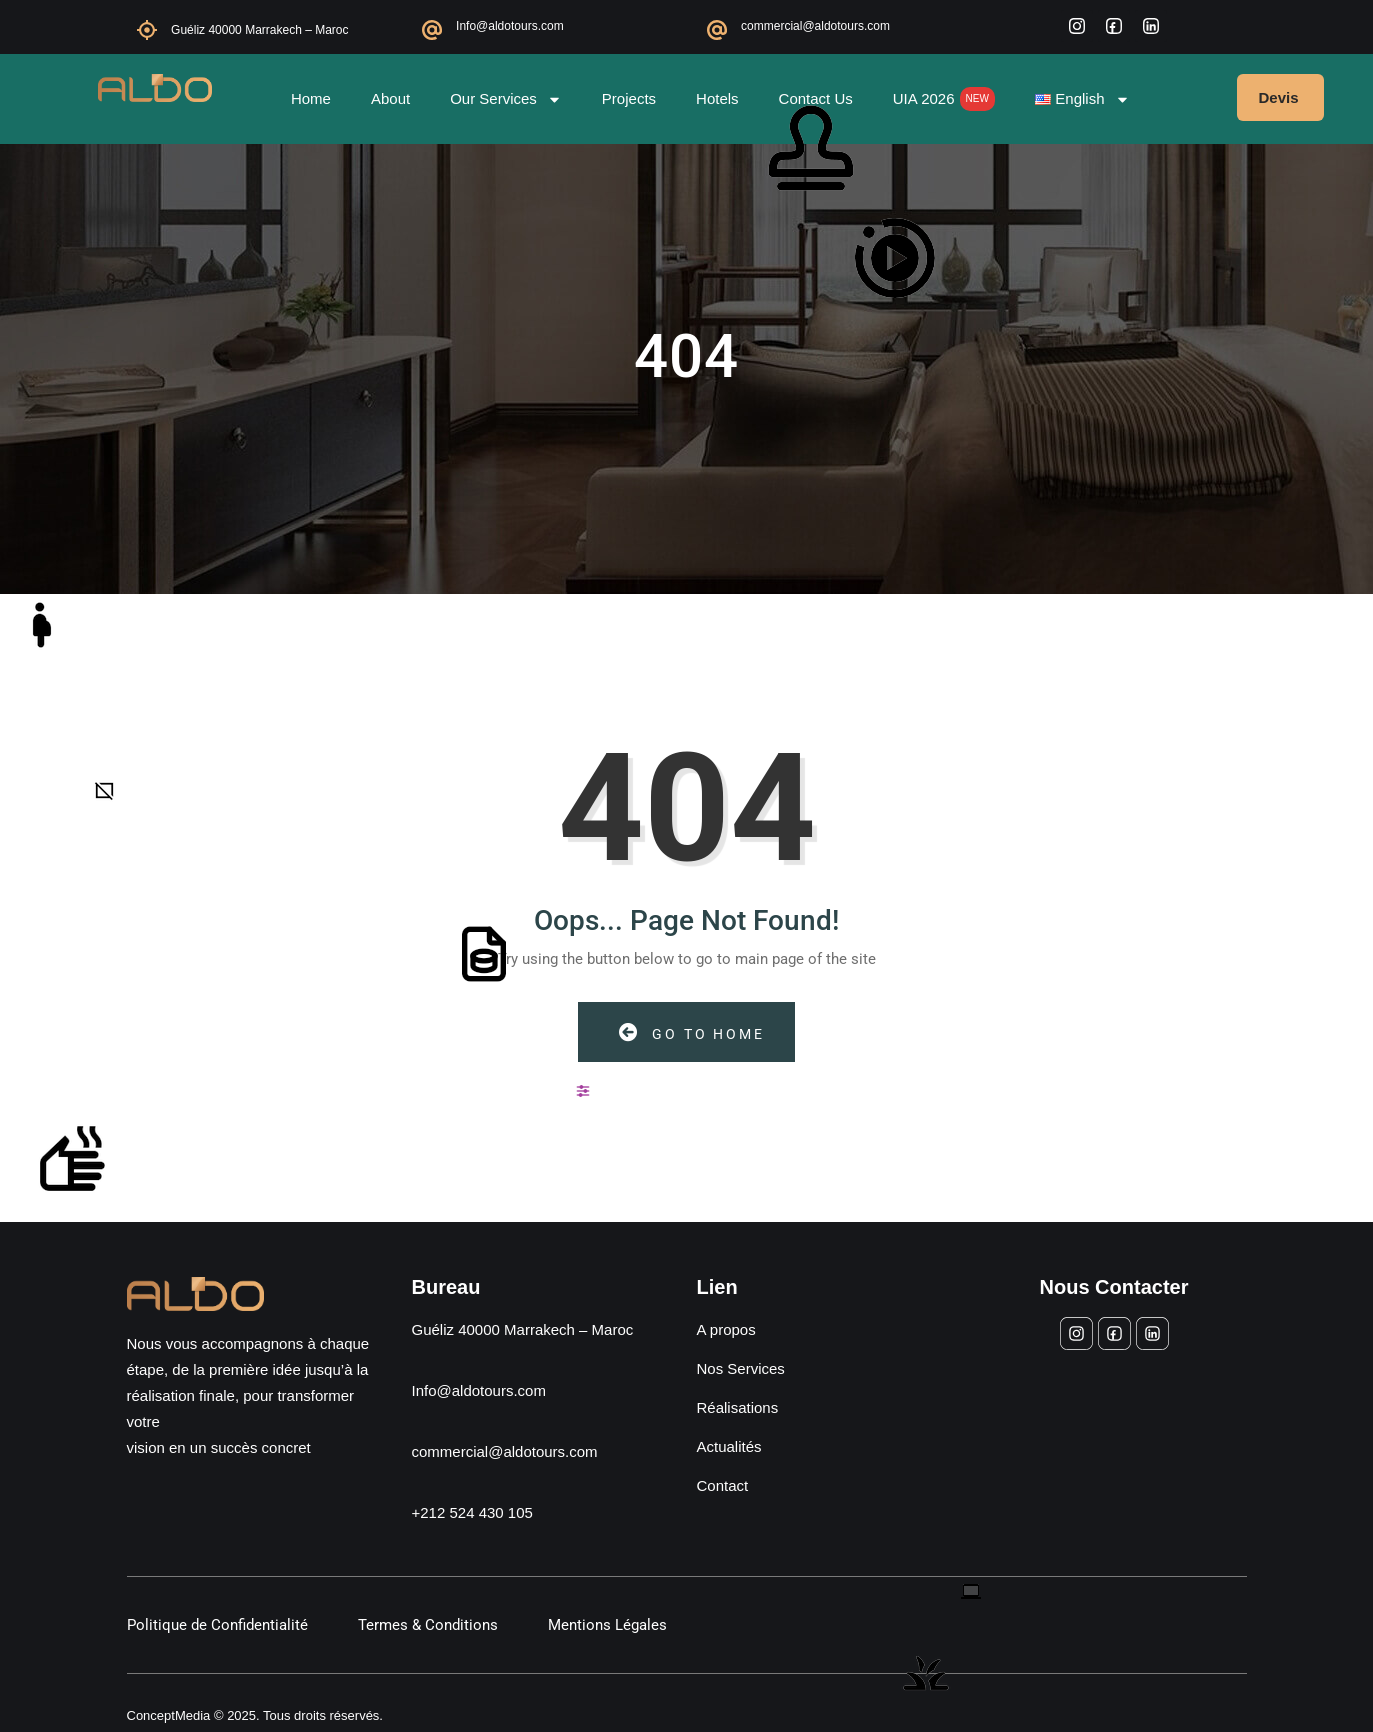 The height and width of the screenshot is (1732, 1373). I want to click on view outdoor or nature-related content, so click(926, 1672).